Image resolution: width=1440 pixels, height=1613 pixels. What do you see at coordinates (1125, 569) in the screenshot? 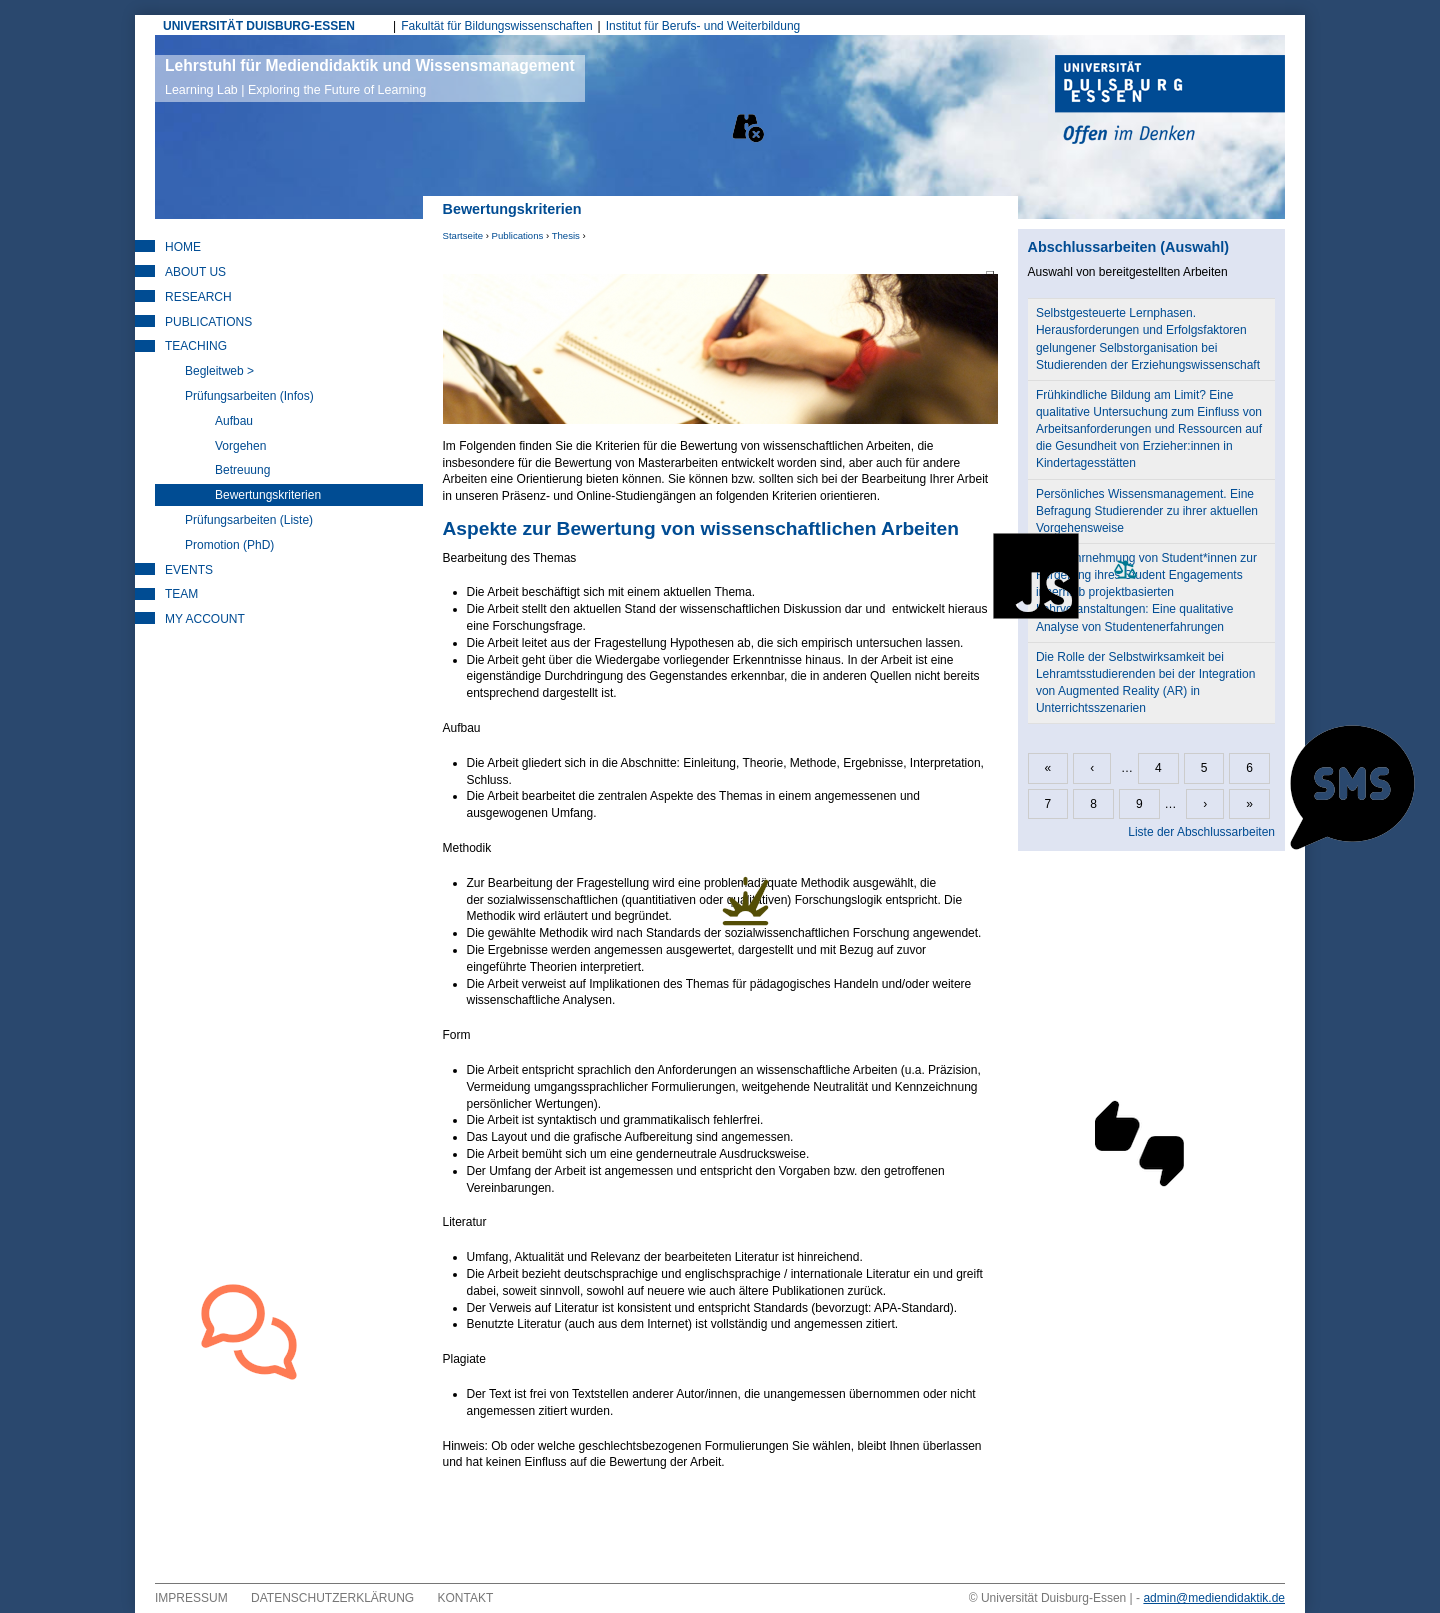
I see `indicates an unequal comparison or imbalance` at bounding box center [1125, 569].